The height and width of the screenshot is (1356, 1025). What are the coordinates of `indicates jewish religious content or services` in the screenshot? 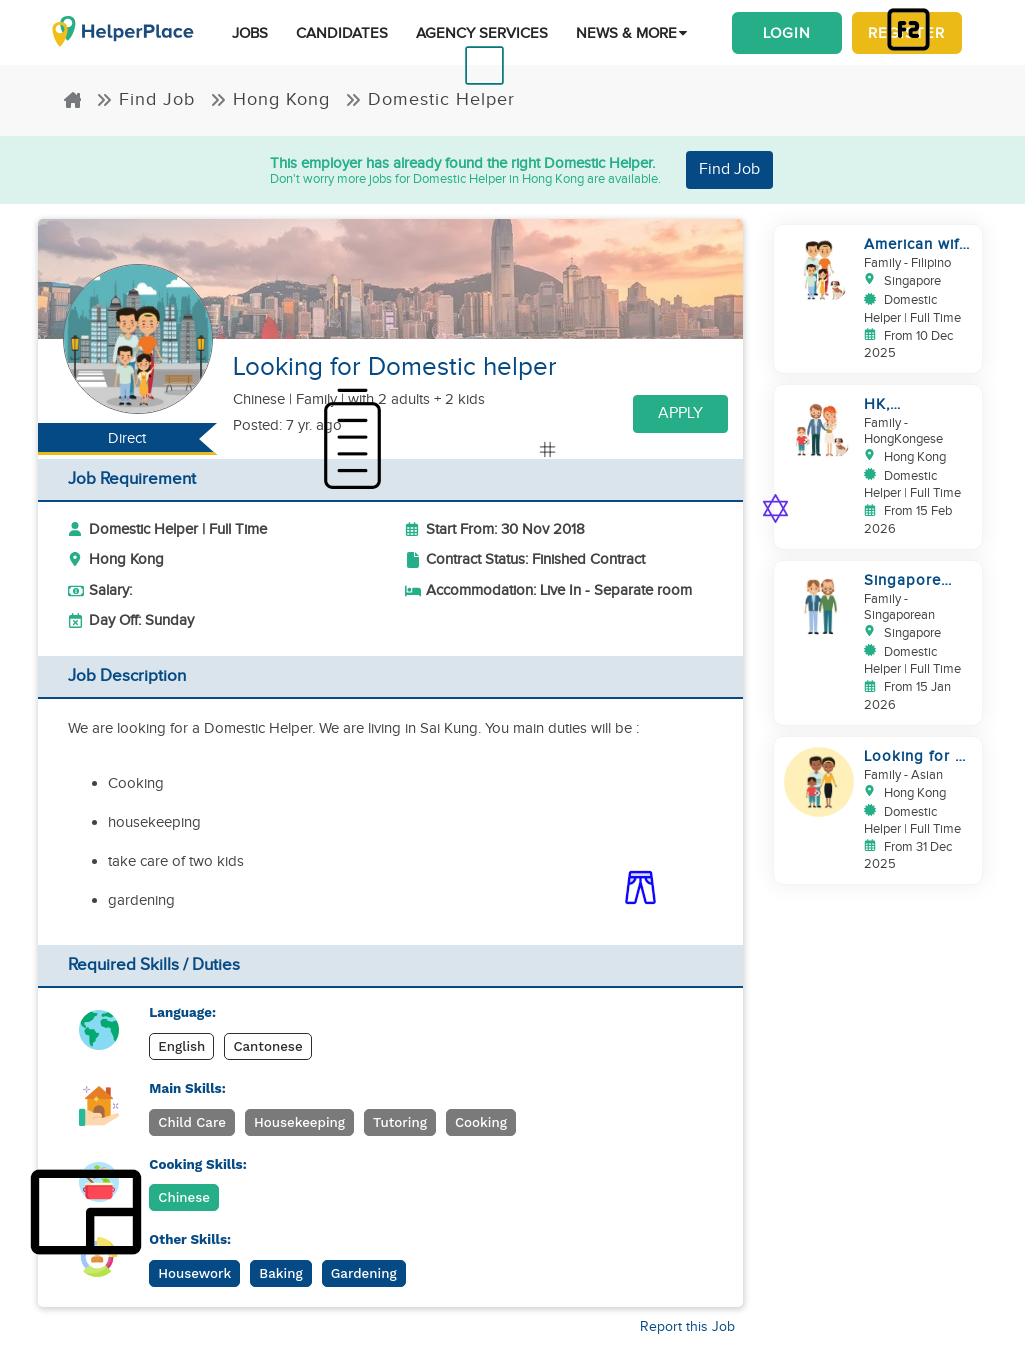 It's located at (775, 508).